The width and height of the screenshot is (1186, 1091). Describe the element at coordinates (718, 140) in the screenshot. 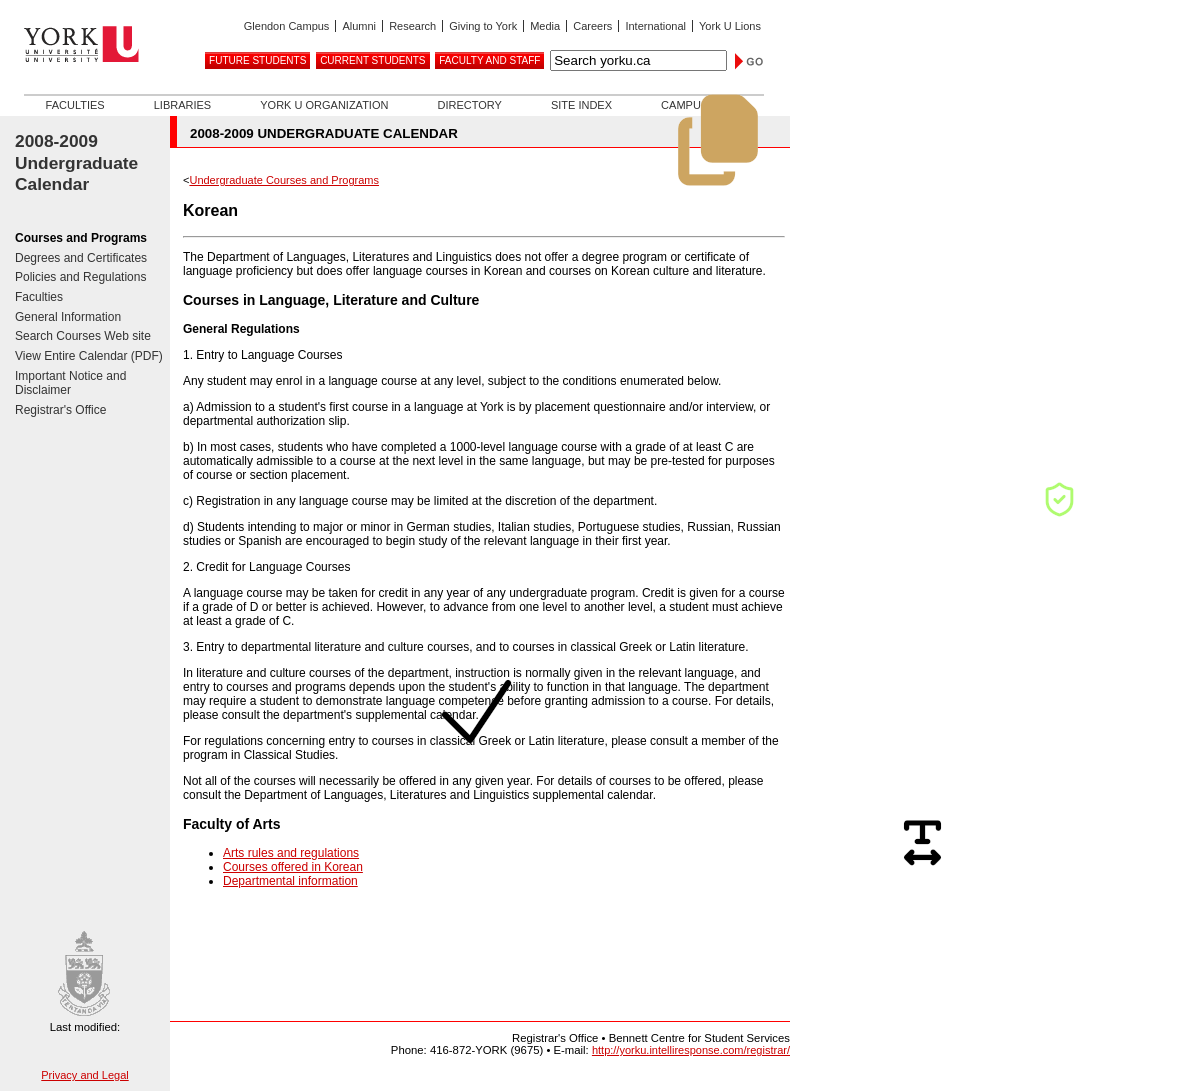

I see `copy to clipboard` at that location.